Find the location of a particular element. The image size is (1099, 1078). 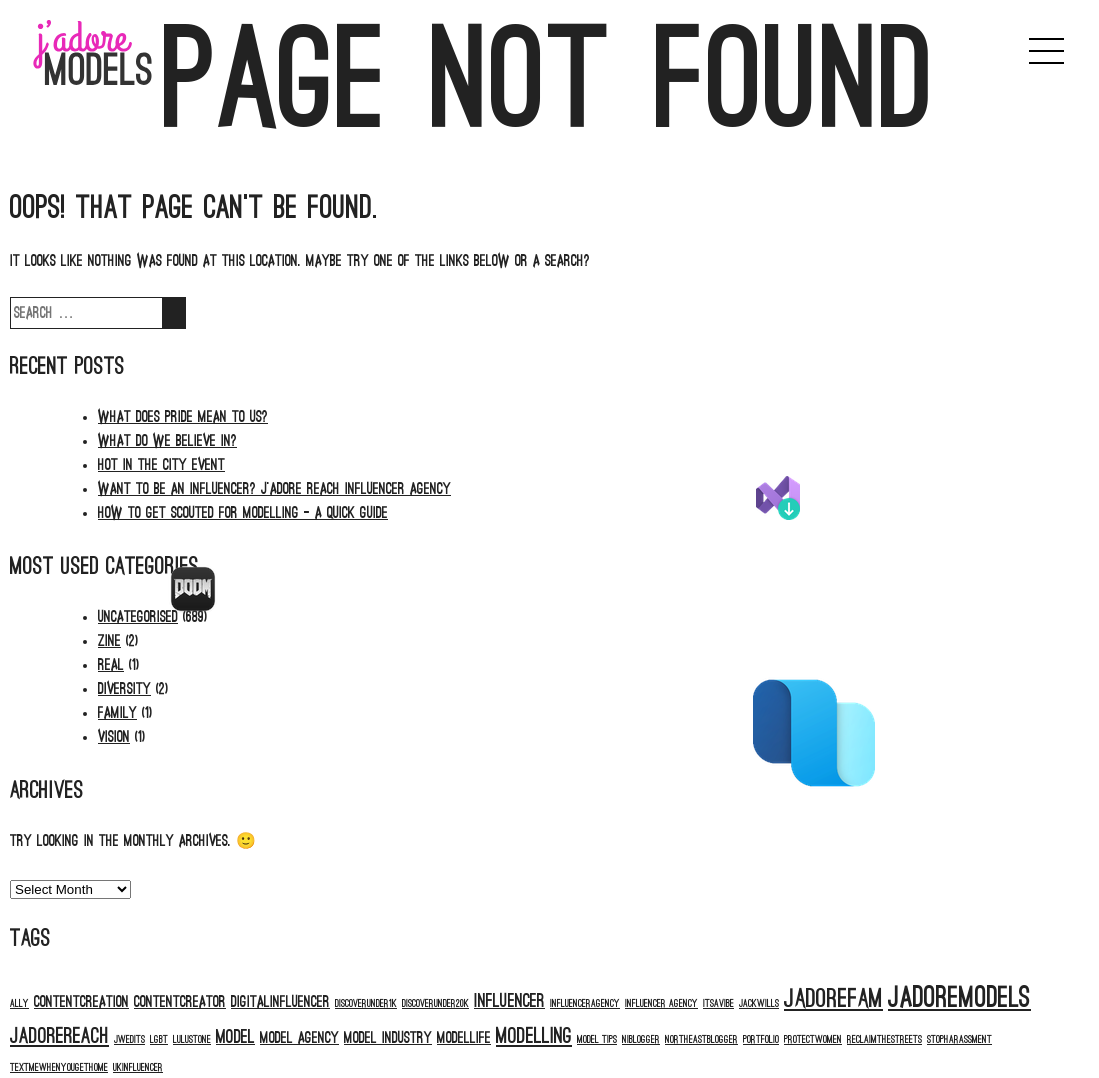

open the supply chain management app is located at coordinates (814, 733).